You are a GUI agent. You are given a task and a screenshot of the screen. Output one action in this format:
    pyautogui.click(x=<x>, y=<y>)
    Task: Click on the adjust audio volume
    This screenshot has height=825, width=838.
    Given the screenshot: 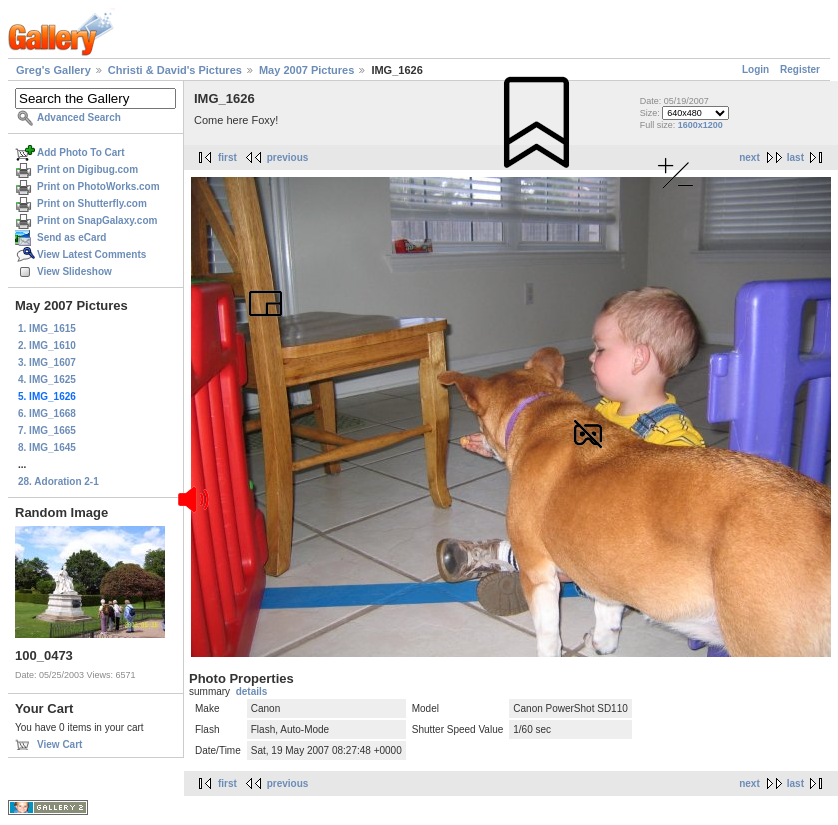 What is the action you would take?
    pyautogui.click(x=193, y=499)
    